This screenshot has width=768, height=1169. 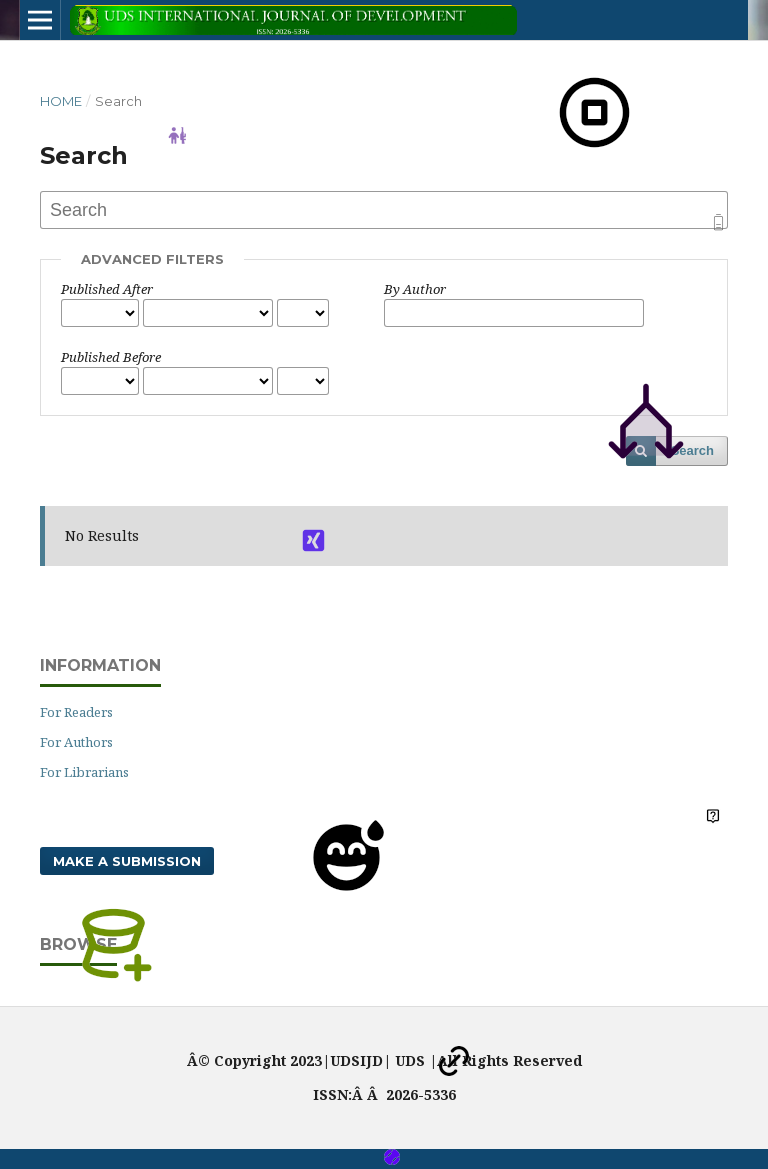 I want to click on copy or share a link, so click(x=454, y=1061).